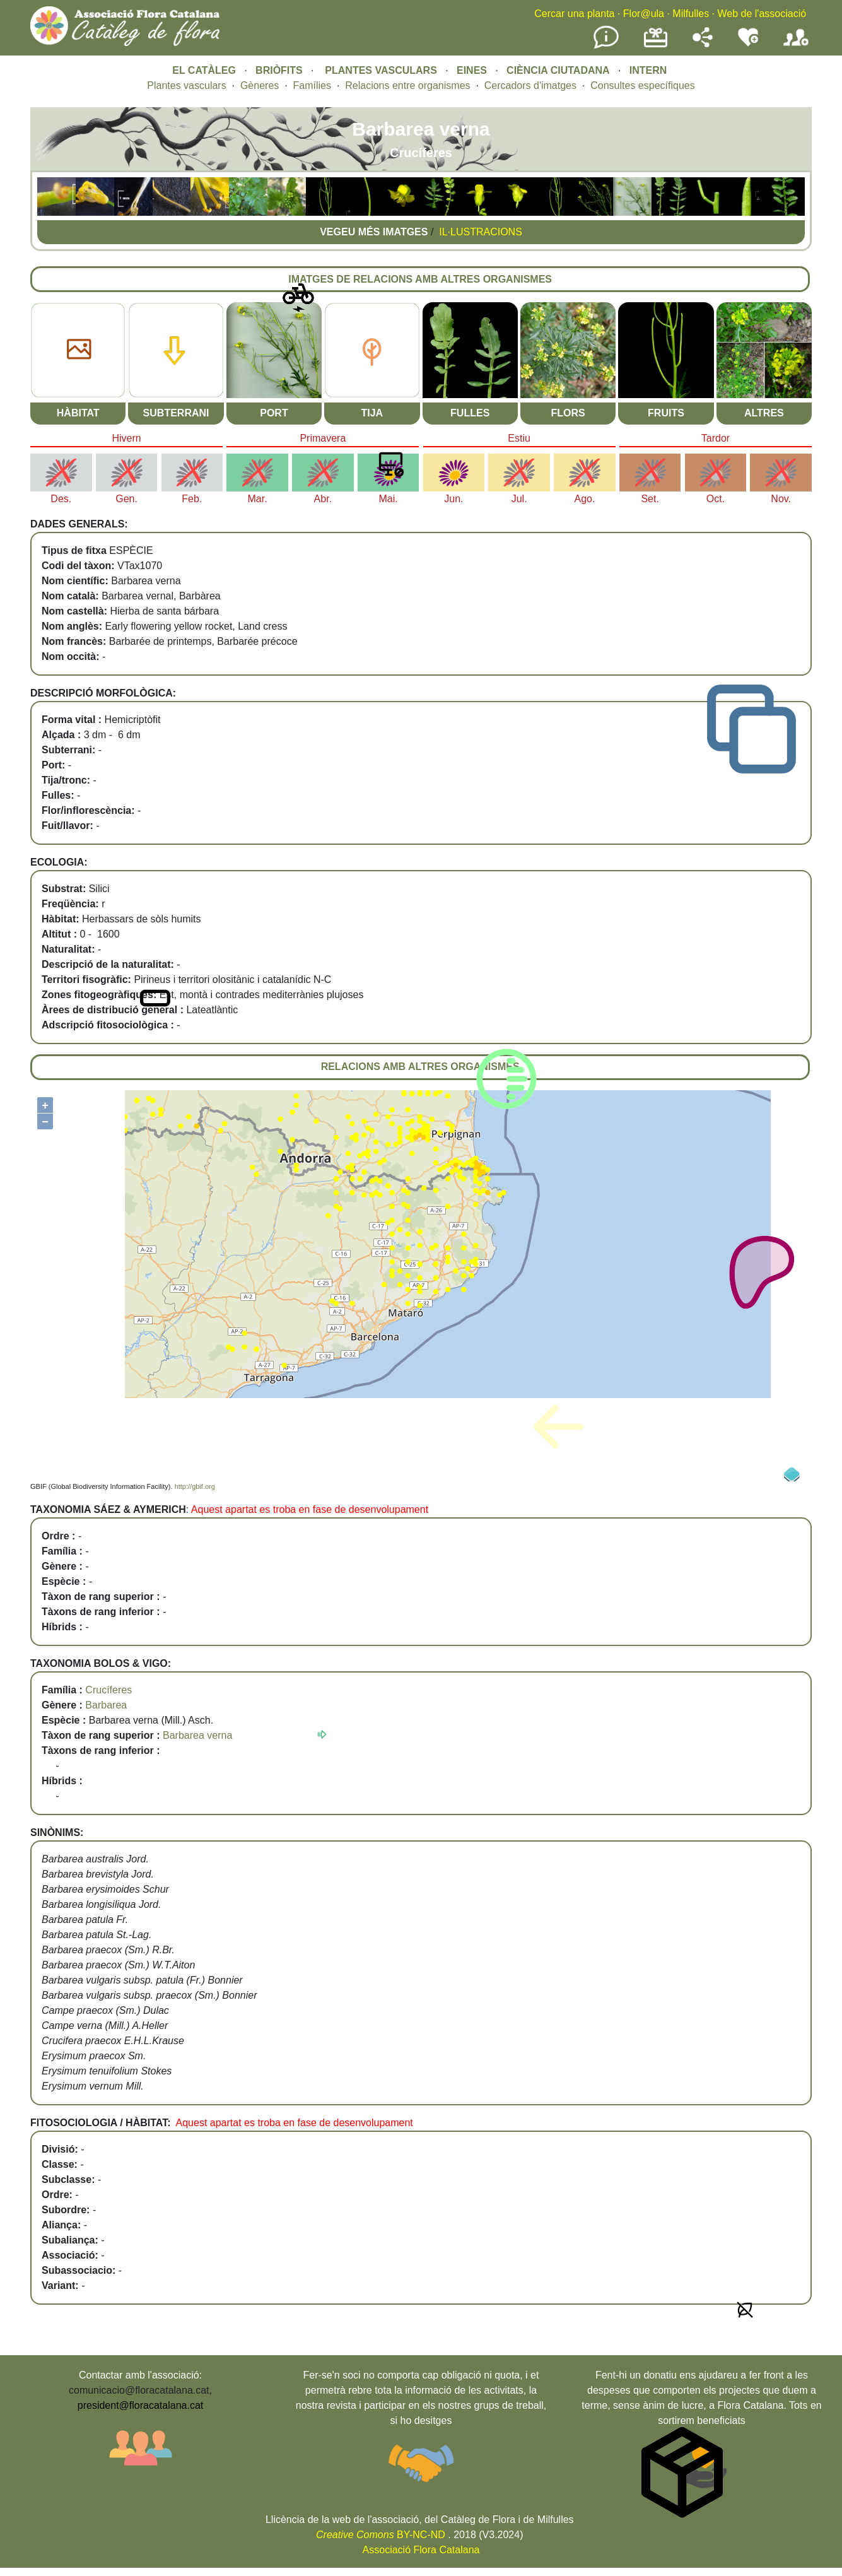 The image size is (842, 2576). What do you see at coordinates (751, 729) in the screenshot?
I see `copy to clipboard` at bounding box center [751, 729].